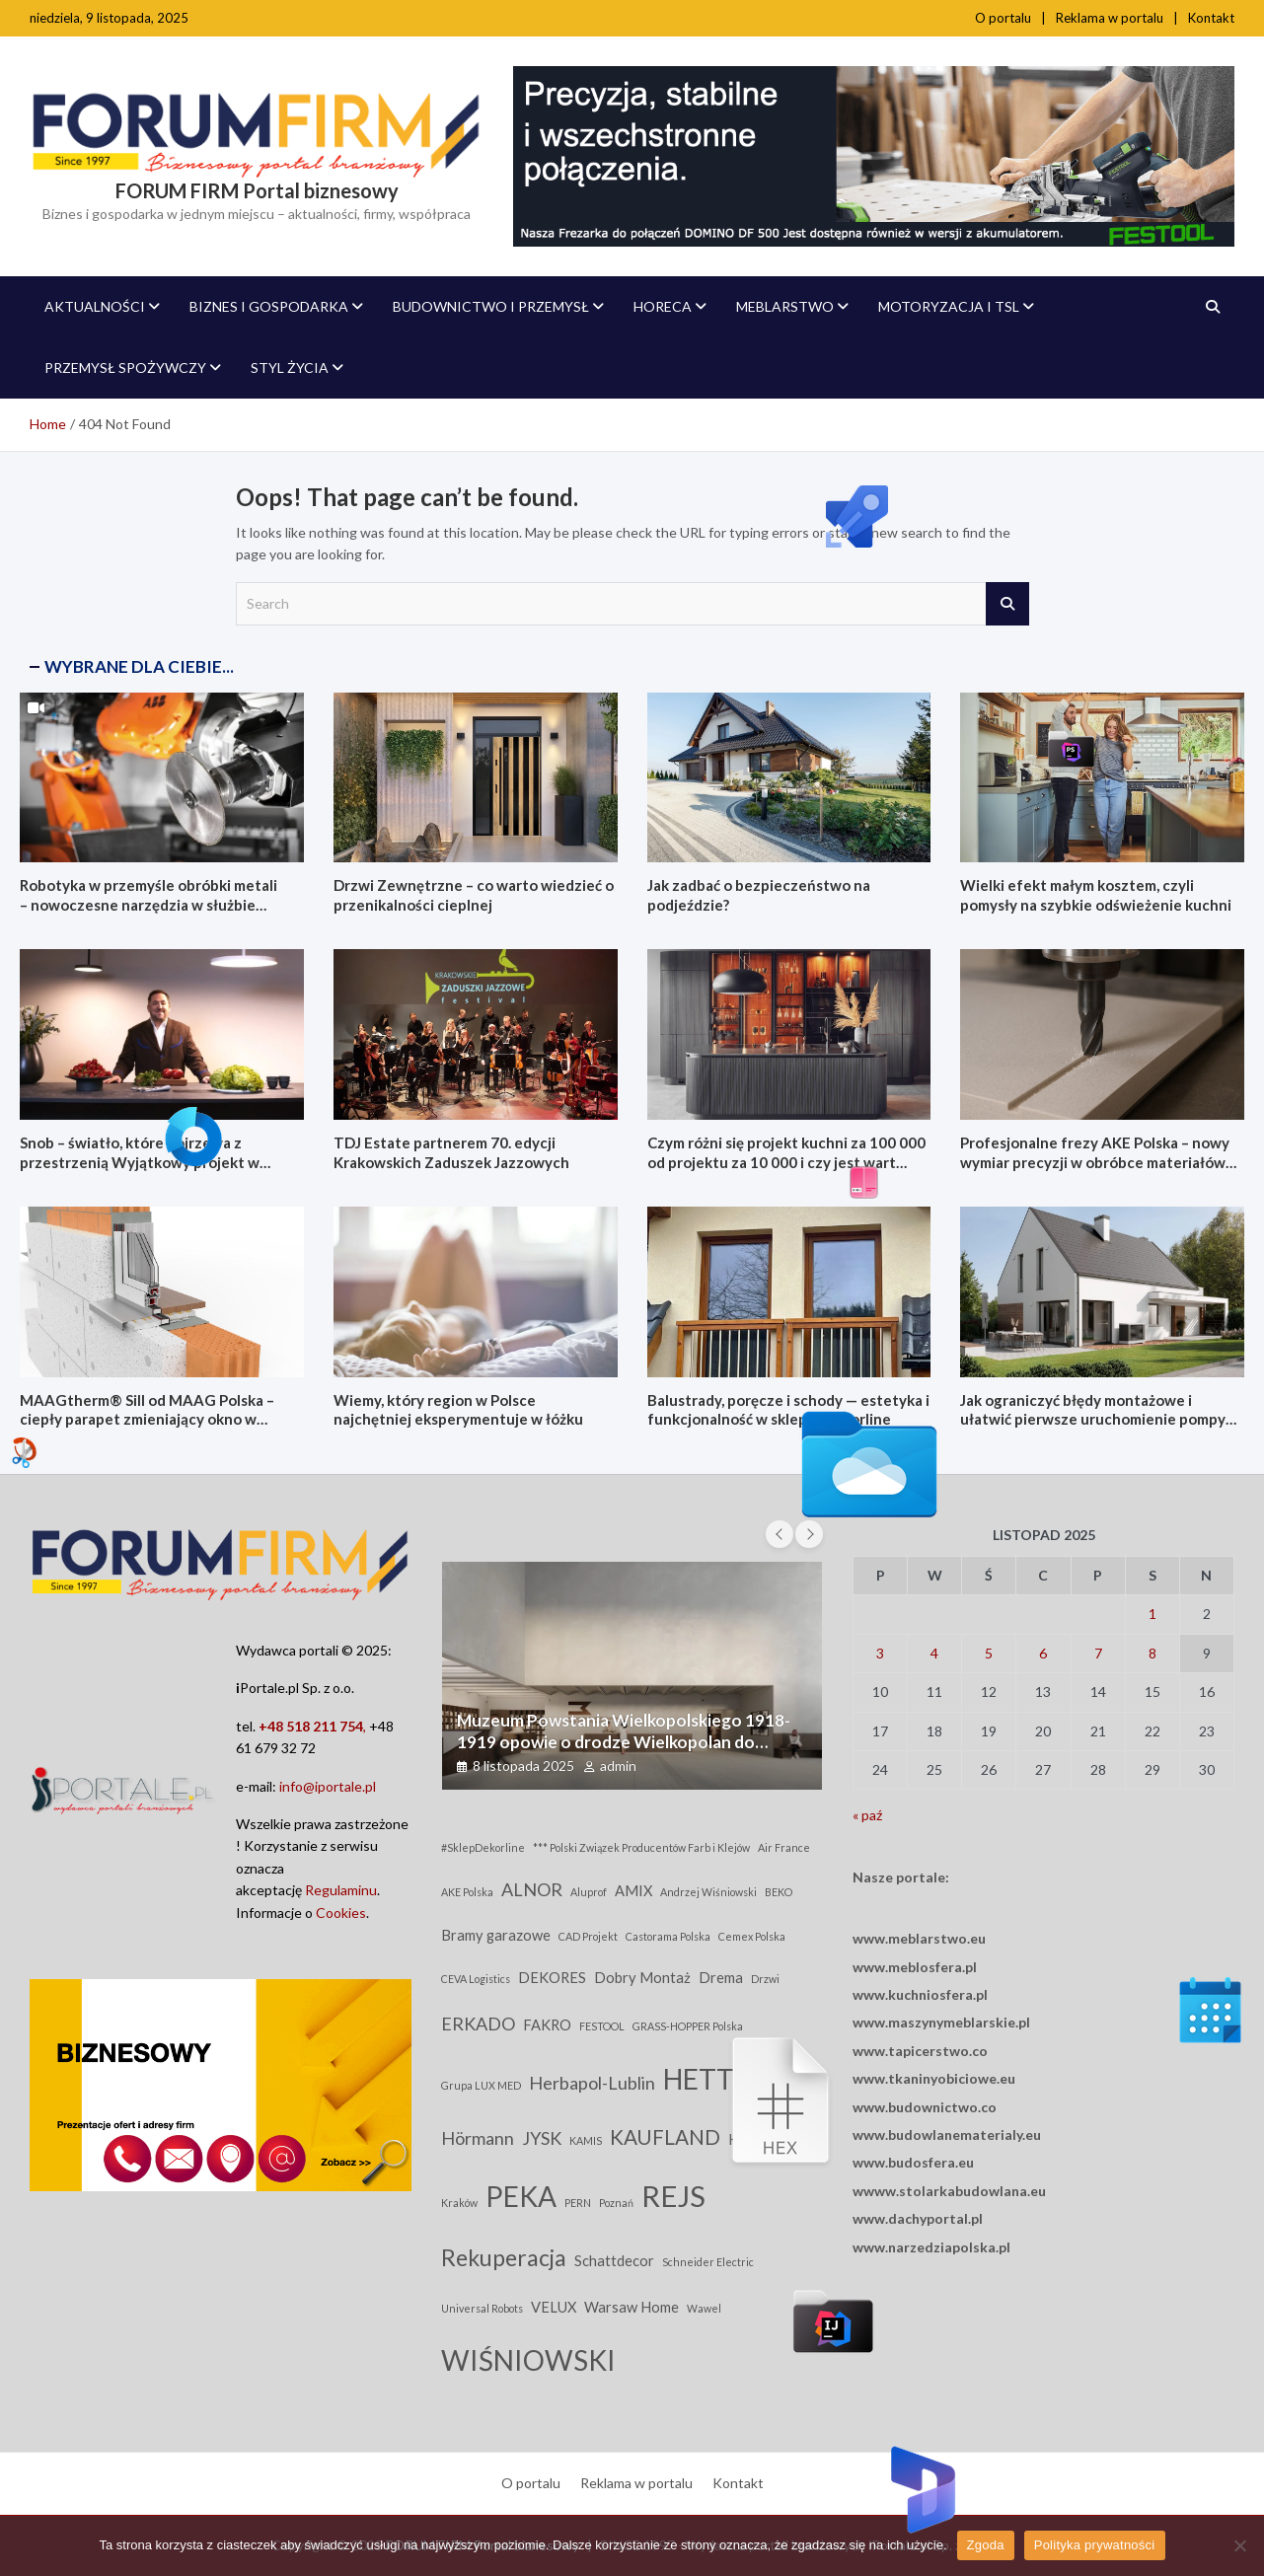  Describe the element at coordinates (193, 1137) in the screenshot. I see `open the pricing app` at that location.